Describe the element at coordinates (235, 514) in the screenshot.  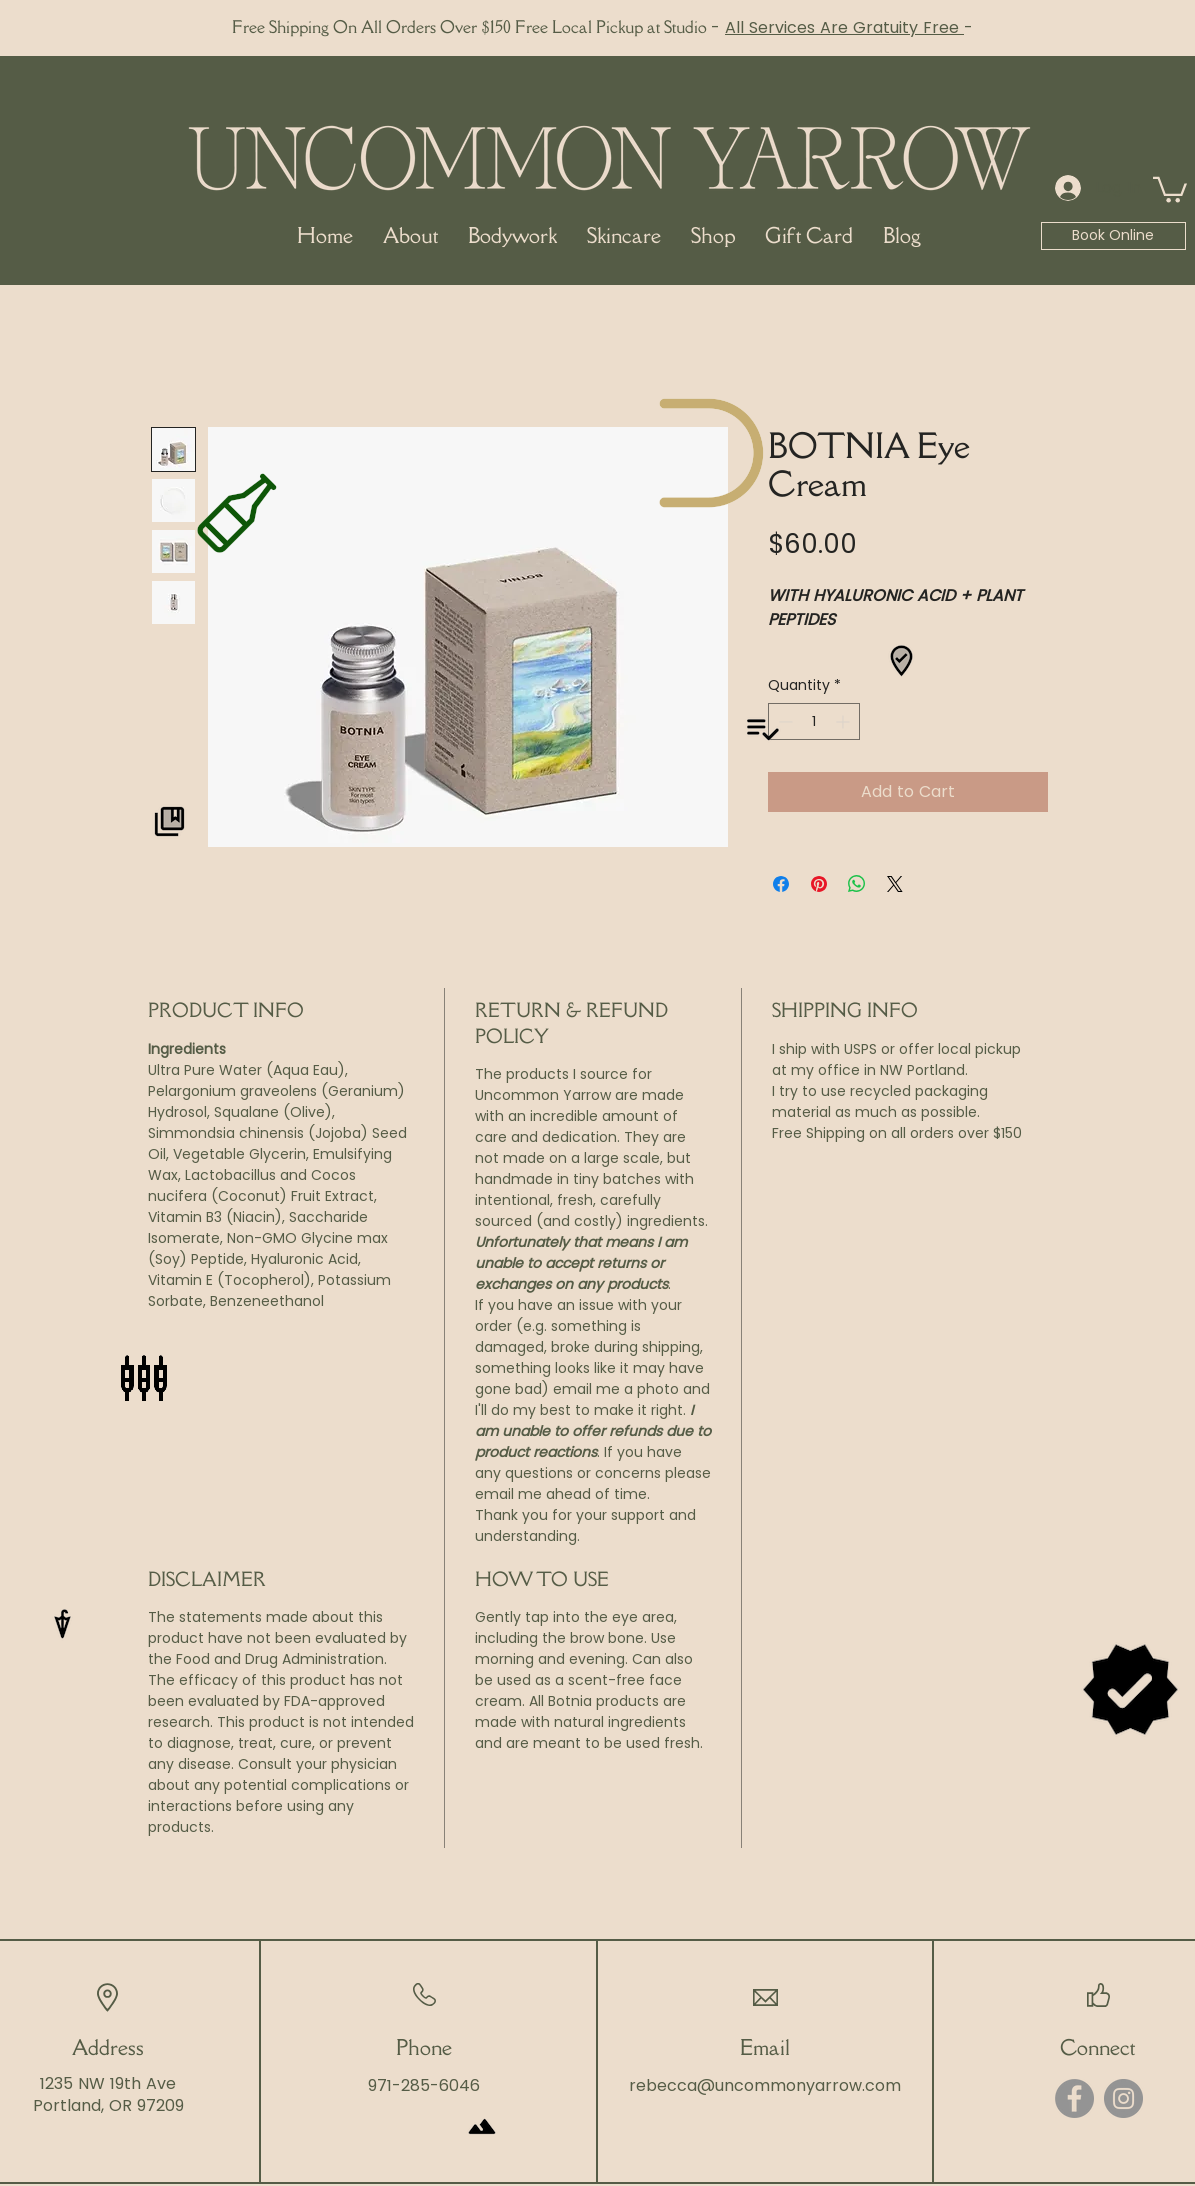
I see `browse bars or breweries nearby` at that location.